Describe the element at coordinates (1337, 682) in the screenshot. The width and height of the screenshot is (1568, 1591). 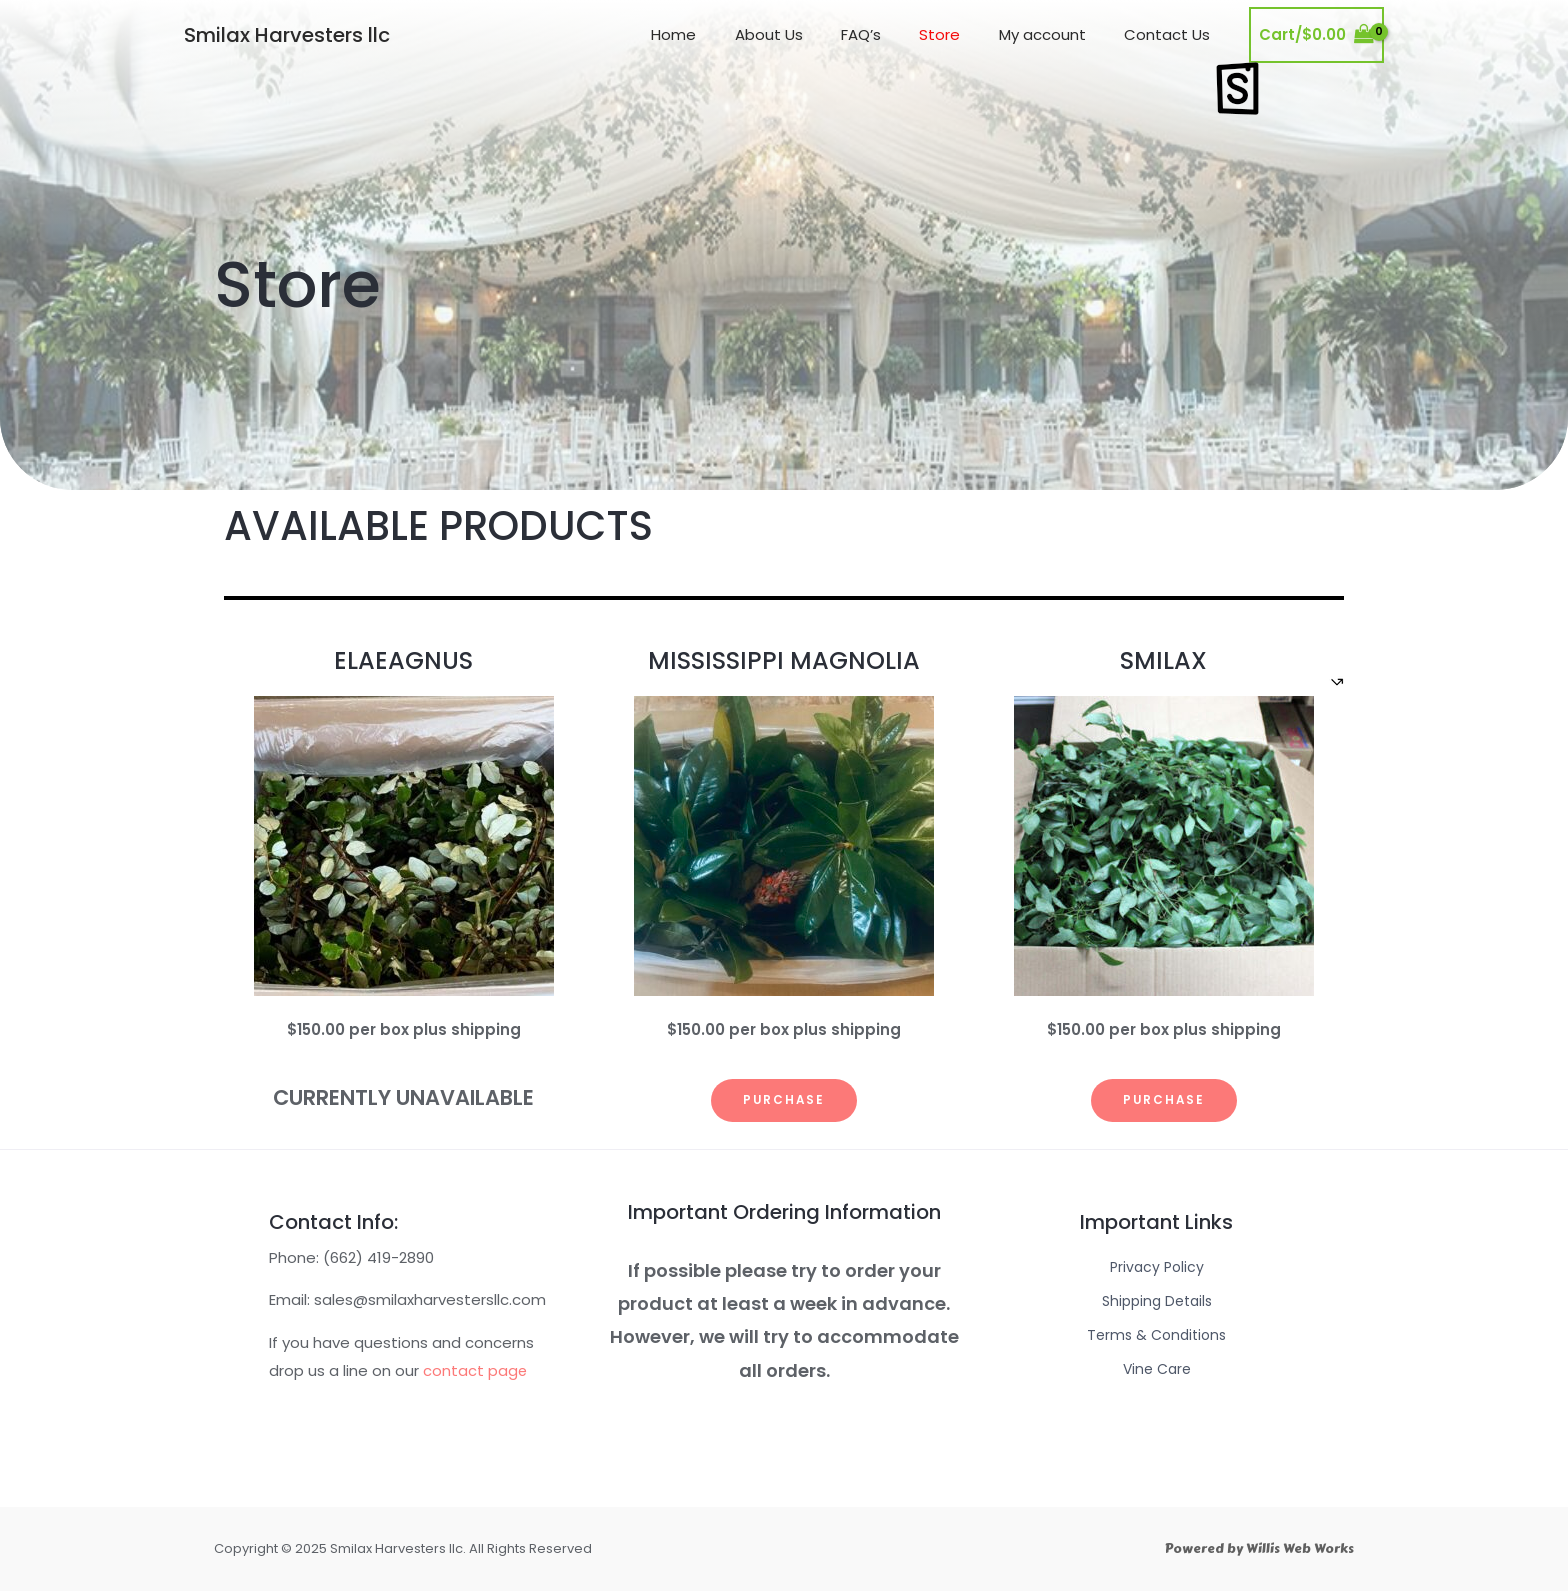
I see `indicates a missed outgoing call` at that location.